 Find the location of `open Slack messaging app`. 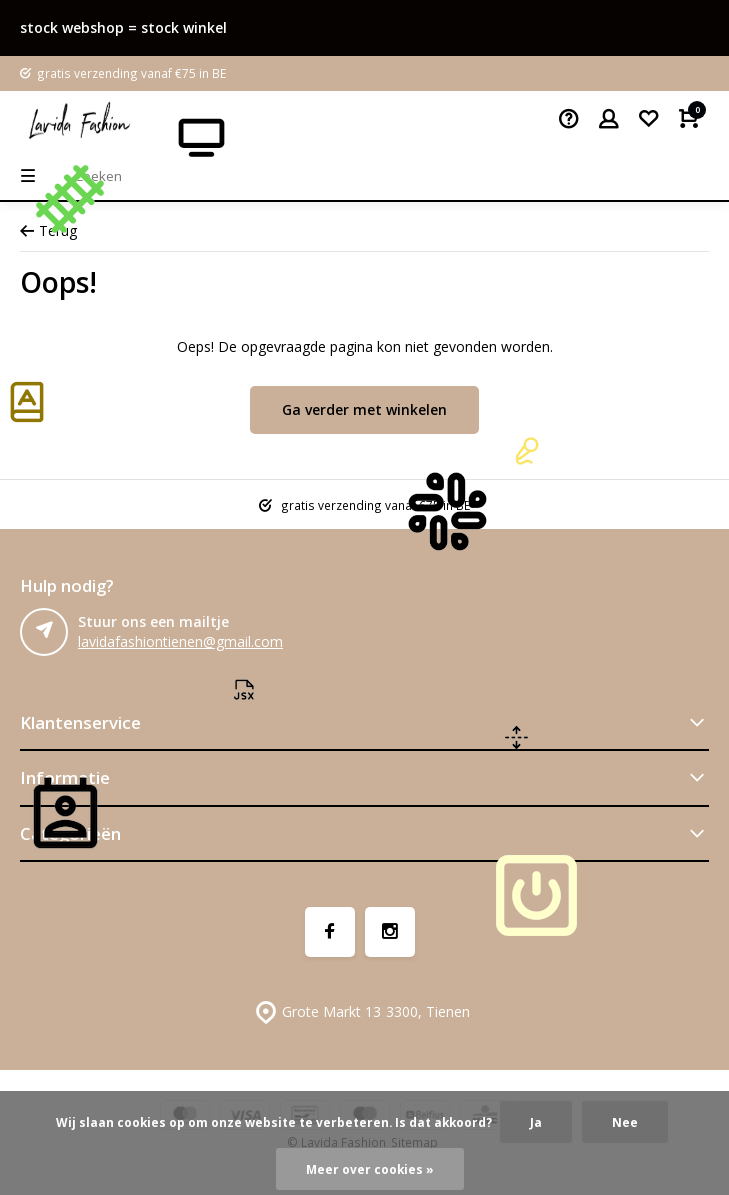

open Slack messaging app is located at coordinates (447, 511).